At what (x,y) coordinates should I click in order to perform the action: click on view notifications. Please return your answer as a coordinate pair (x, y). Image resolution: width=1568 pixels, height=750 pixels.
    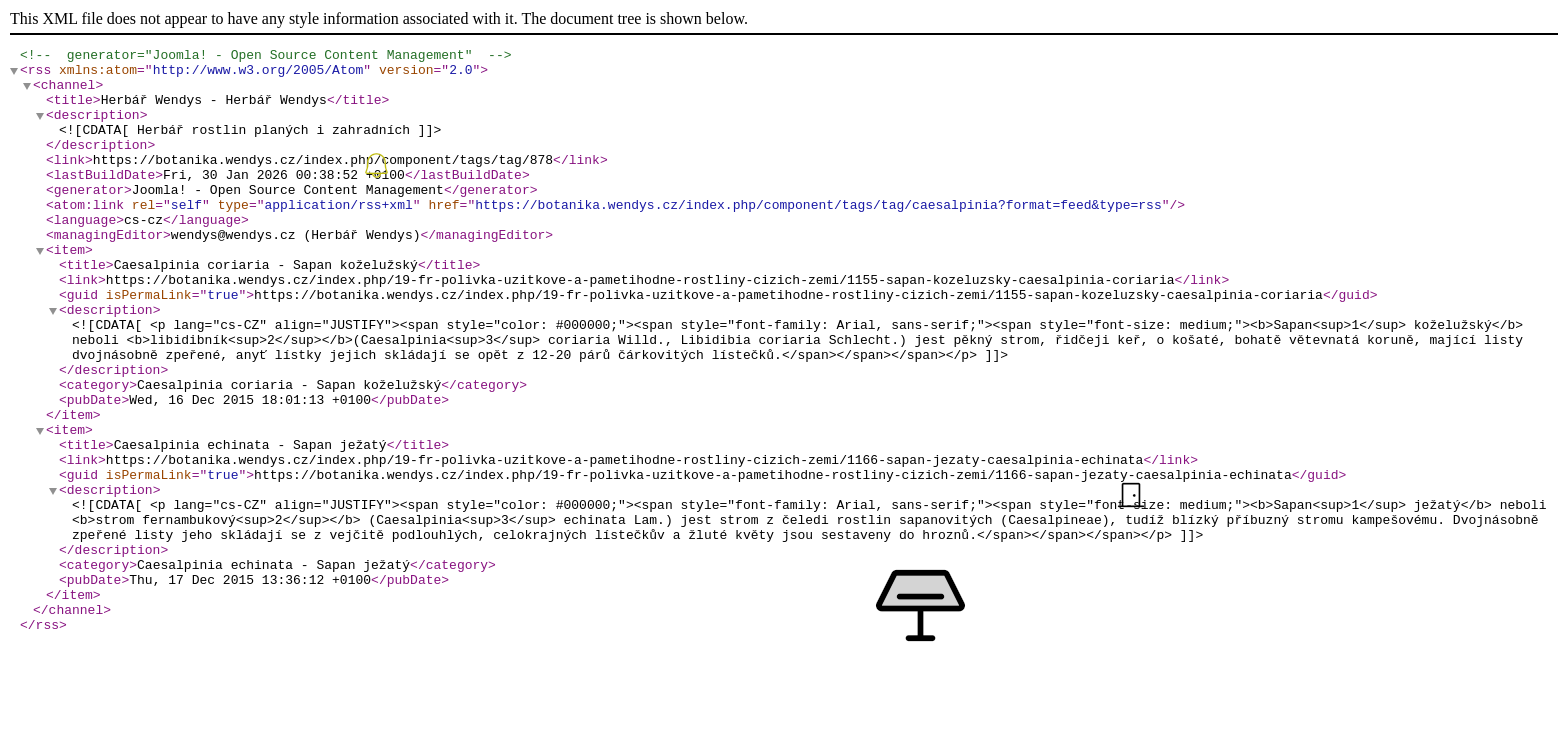
    Looking at the image, I should click on (376, 165).